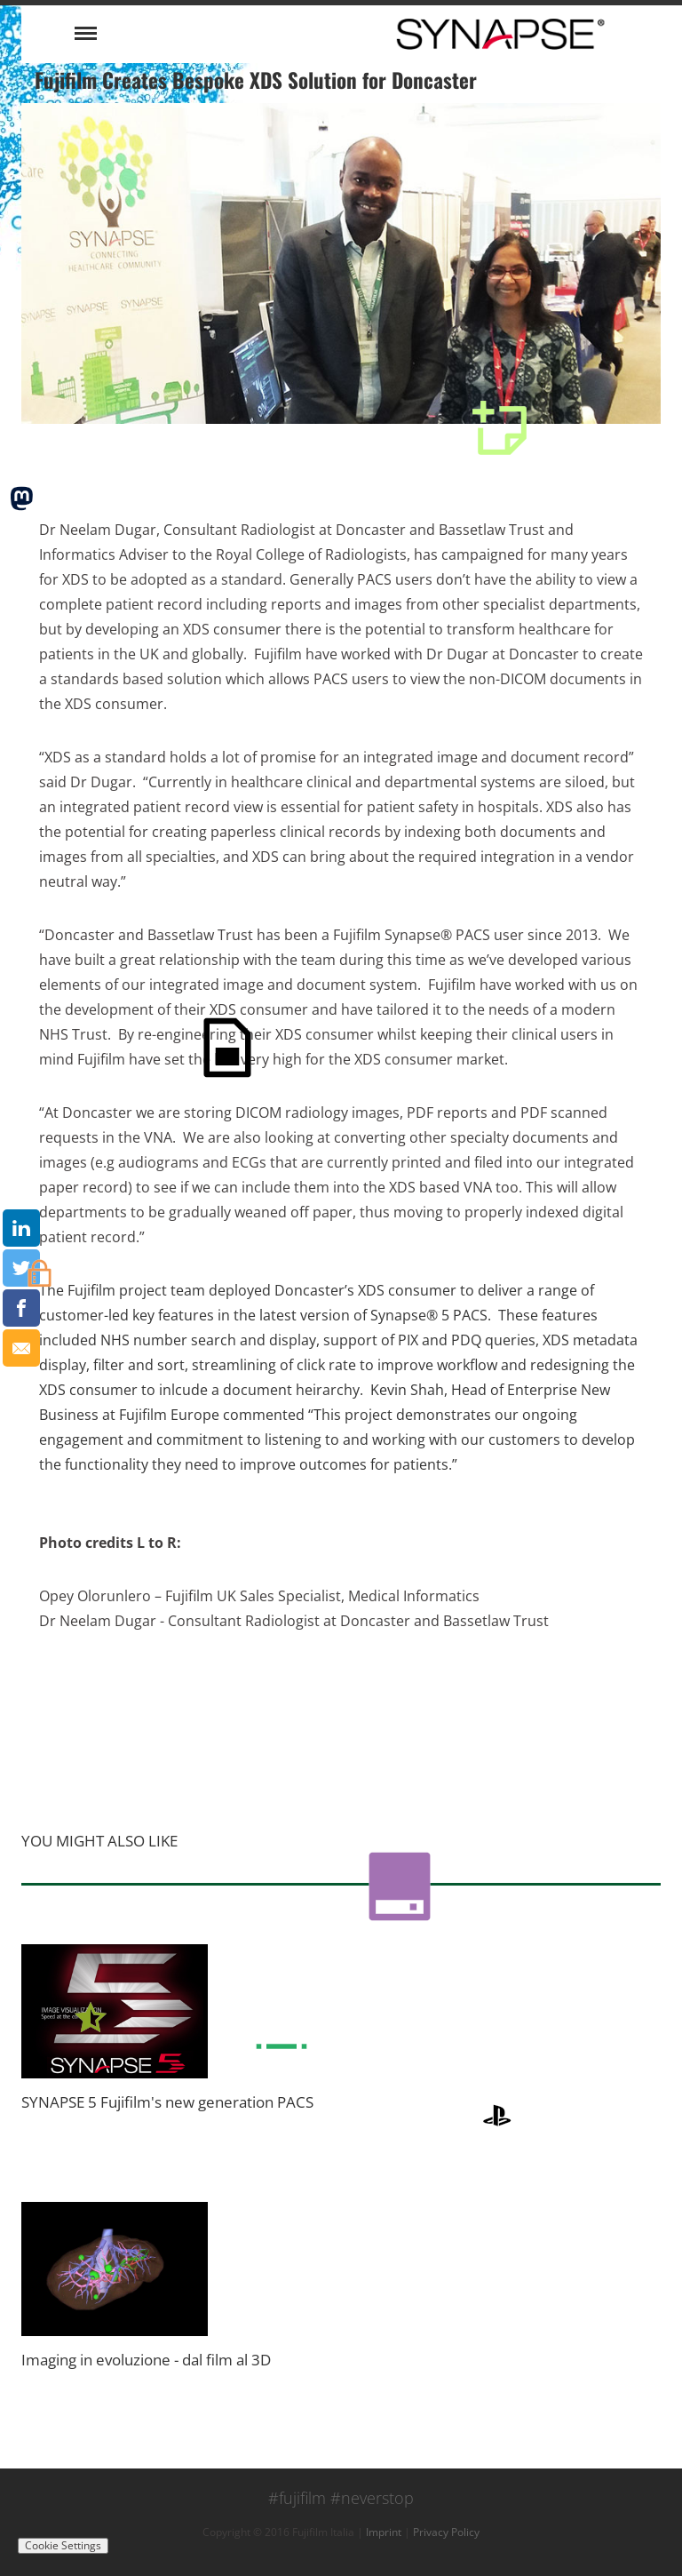 The height and width of the screenshot is (2576, 682). Describe the element at coordinates (282, 2046) in the screenshot. I see `insert a horizontal divider line` at that location.